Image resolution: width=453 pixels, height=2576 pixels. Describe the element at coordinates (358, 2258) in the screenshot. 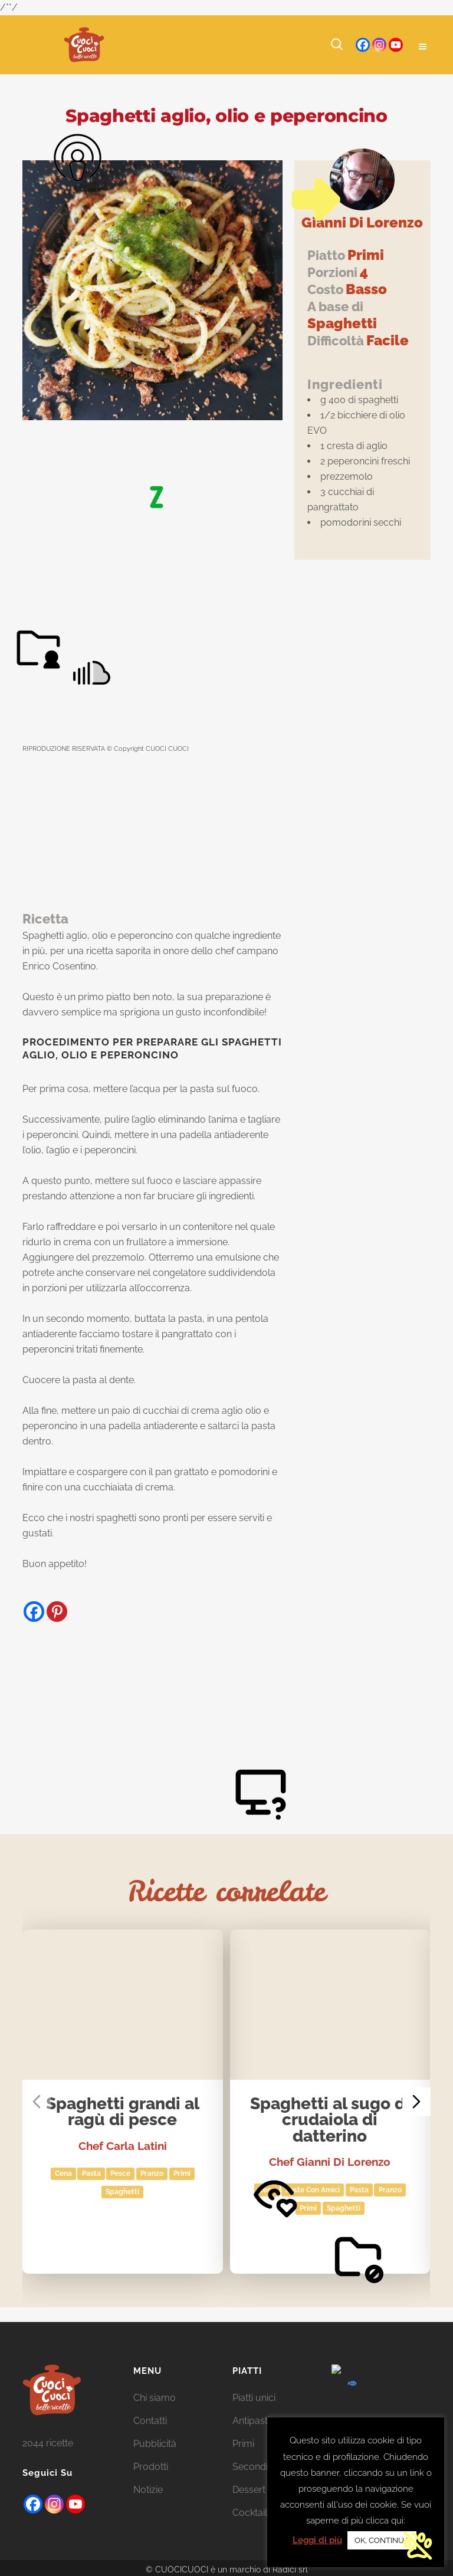

I see `cancel folder upload or creation` at that location.